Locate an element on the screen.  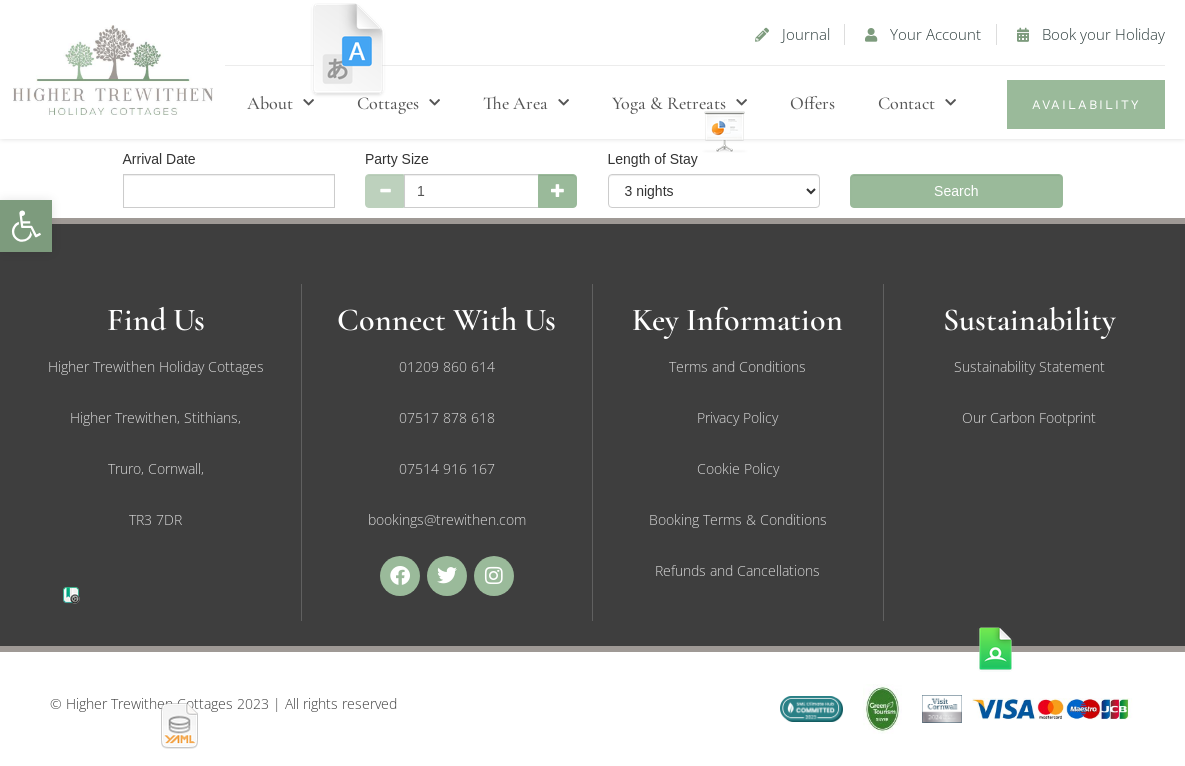
a yaml configuration file is located at coordinates (179, 725).